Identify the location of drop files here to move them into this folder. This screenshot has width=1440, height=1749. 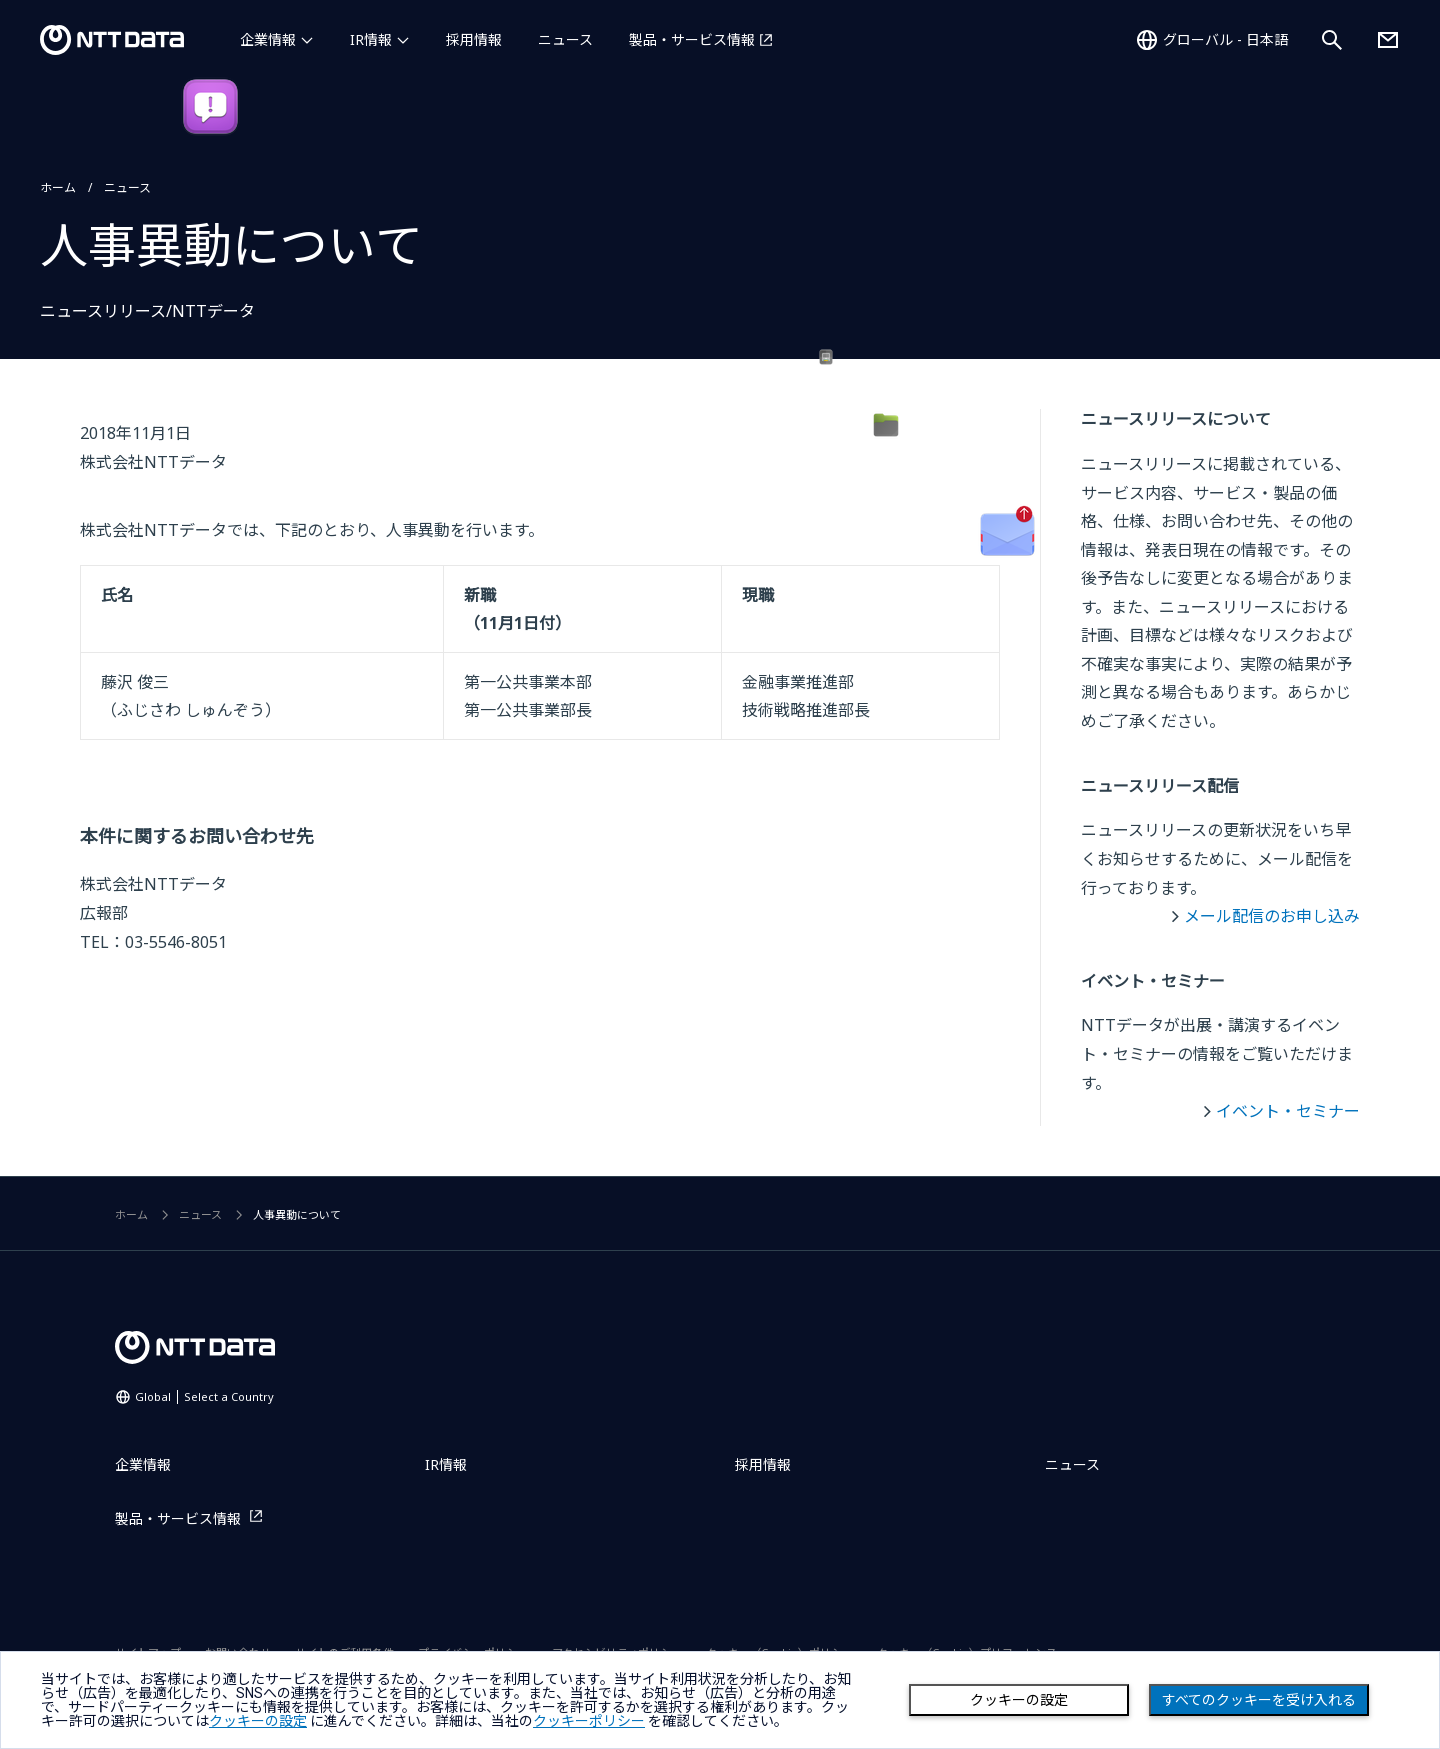
(886, 425).